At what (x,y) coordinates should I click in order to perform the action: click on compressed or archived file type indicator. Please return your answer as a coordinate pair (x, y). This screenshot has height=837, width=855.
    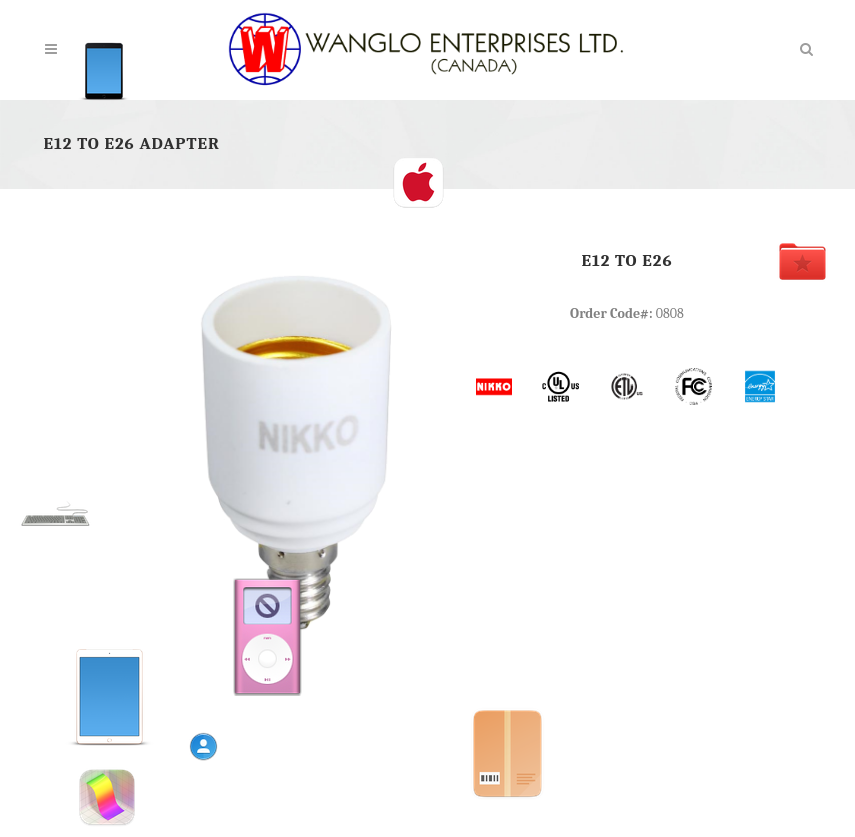
    Looking at the image, I should click on (507, 753).